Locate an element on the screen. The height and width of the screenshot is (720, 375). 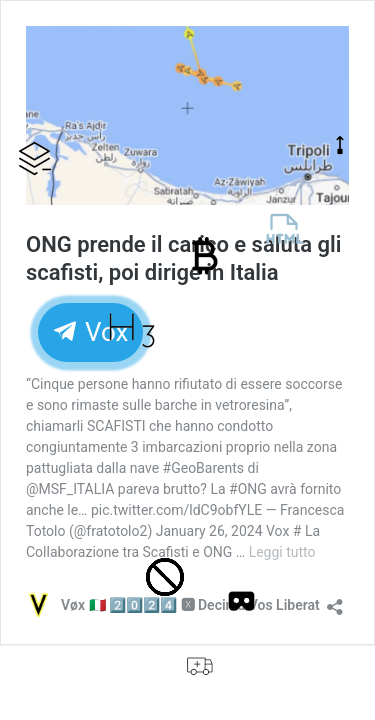
format text as heading level 3 is located at coordinates (129, 329).